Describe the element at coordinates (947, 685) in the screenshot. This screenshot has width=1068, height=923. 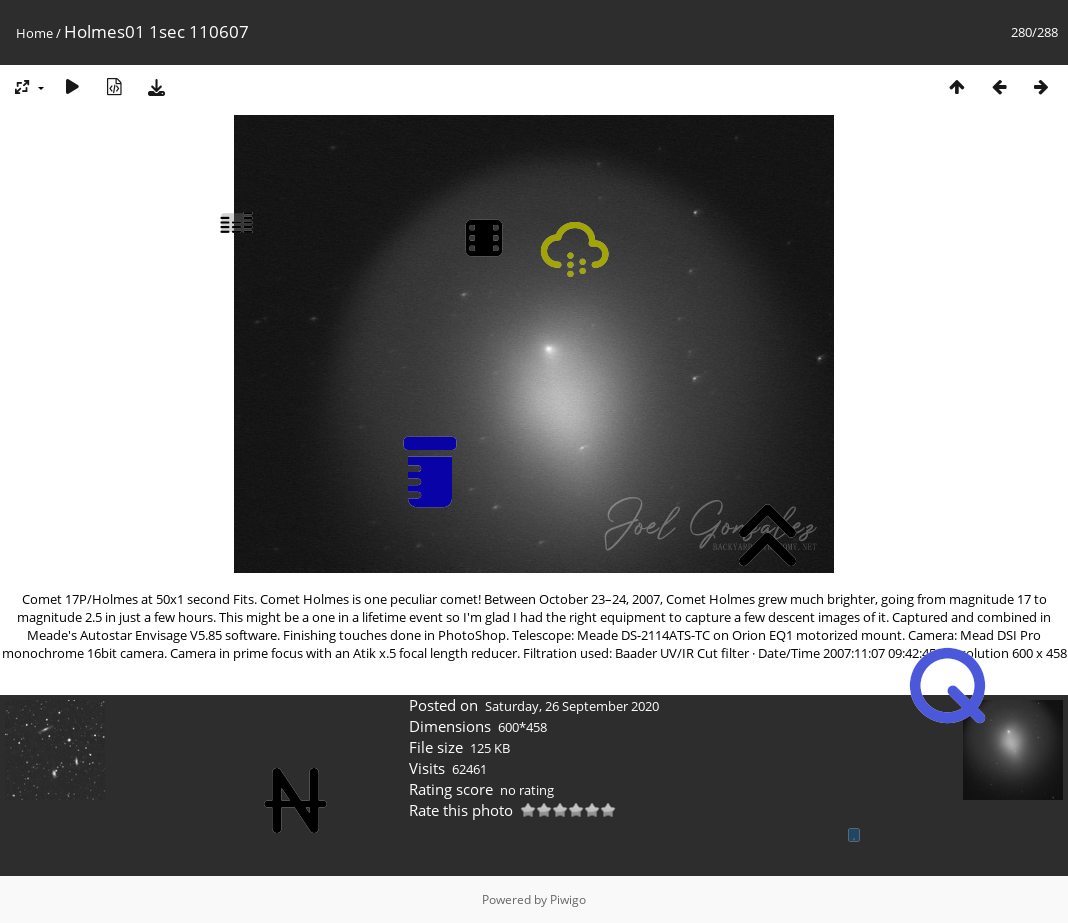
I see `indicates guatemalan quetzal currency` at that location.